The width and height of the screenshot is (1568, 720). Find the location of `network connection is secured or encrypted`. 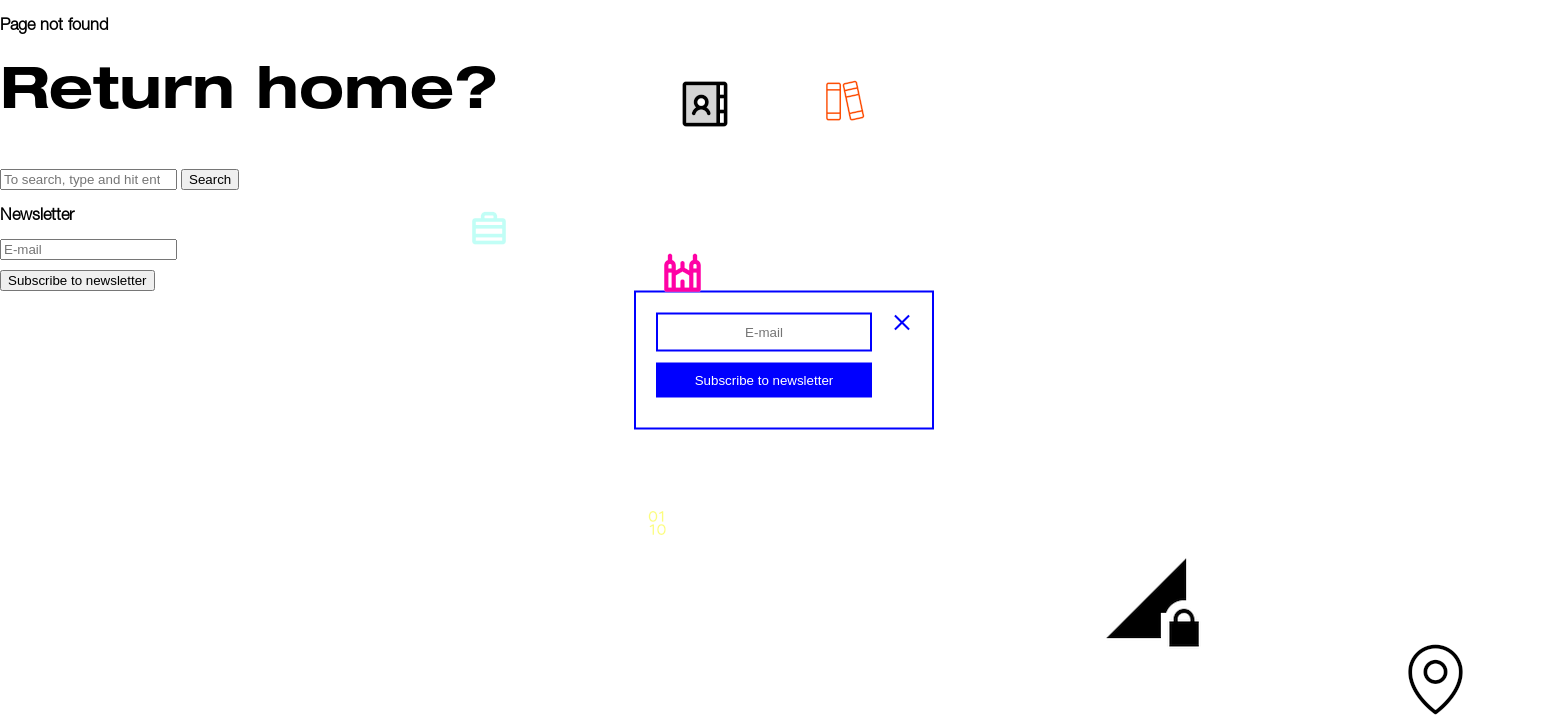

network connection is secured or encrypted is located at coordinates (1152, 604).